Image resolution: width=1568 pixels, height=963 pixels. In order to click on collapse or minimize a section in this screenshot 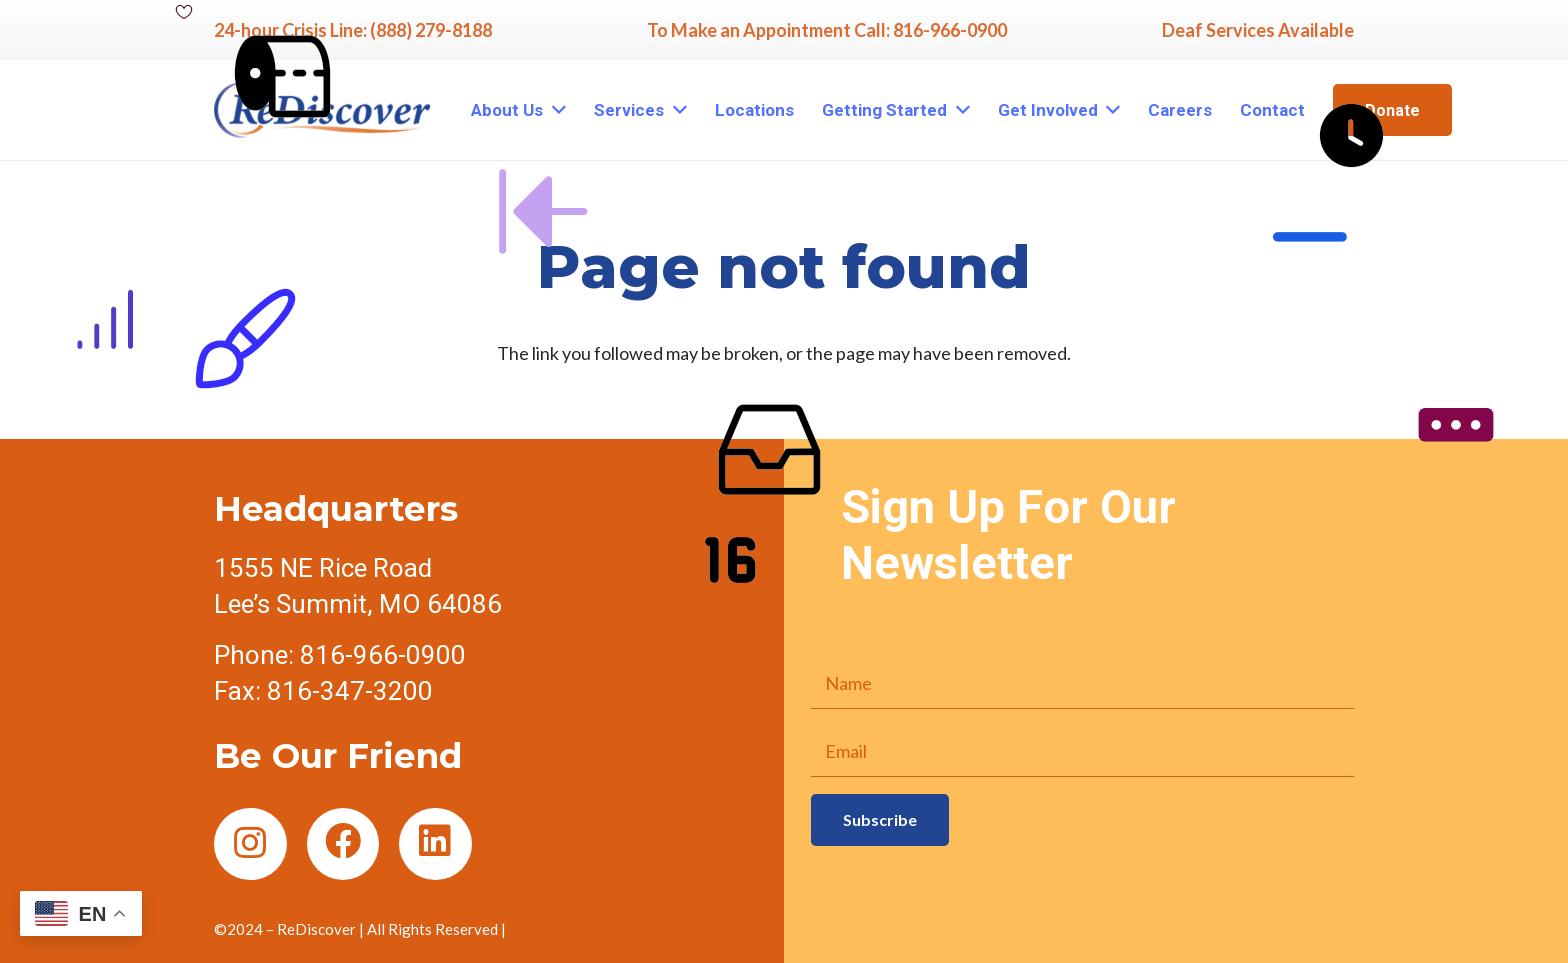, I will do `click(1311, 238)`.